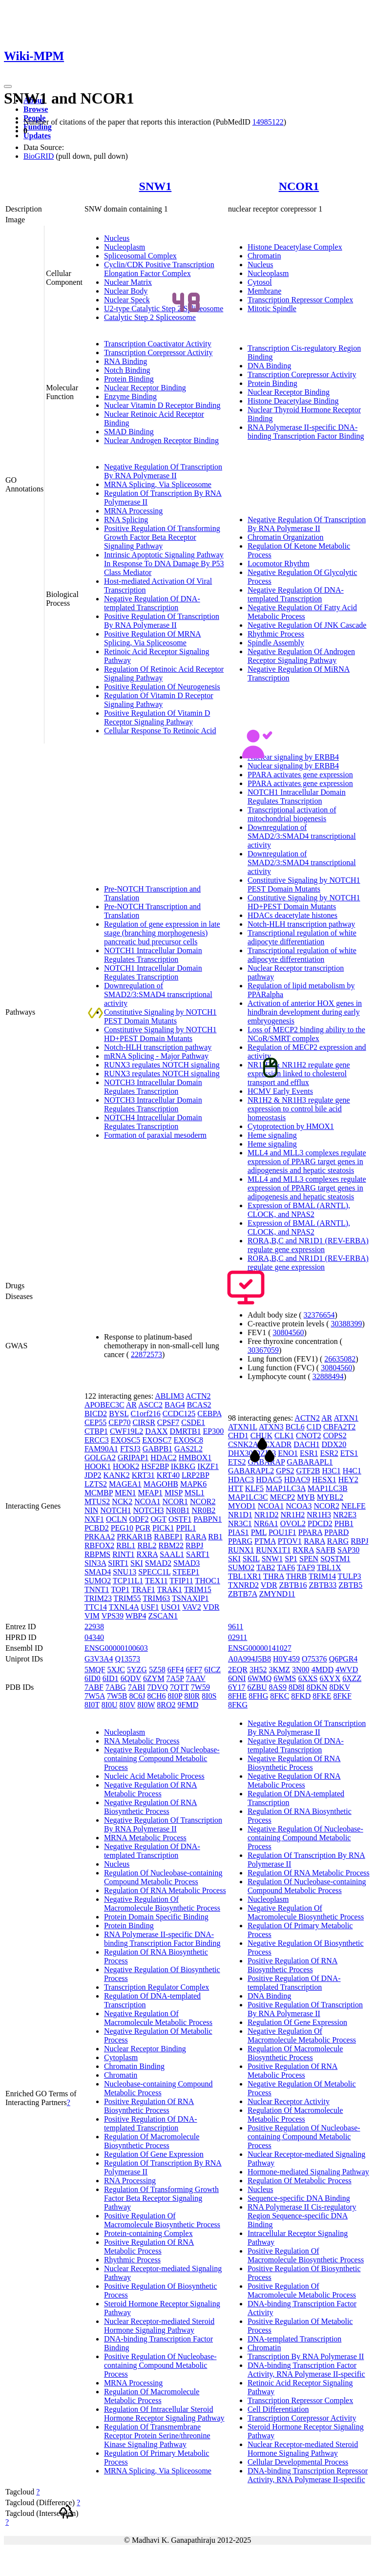 This screenshot has height=2576, width=375. I want to click on indicates item number 48 in a list or sequence, so click(186, 302).